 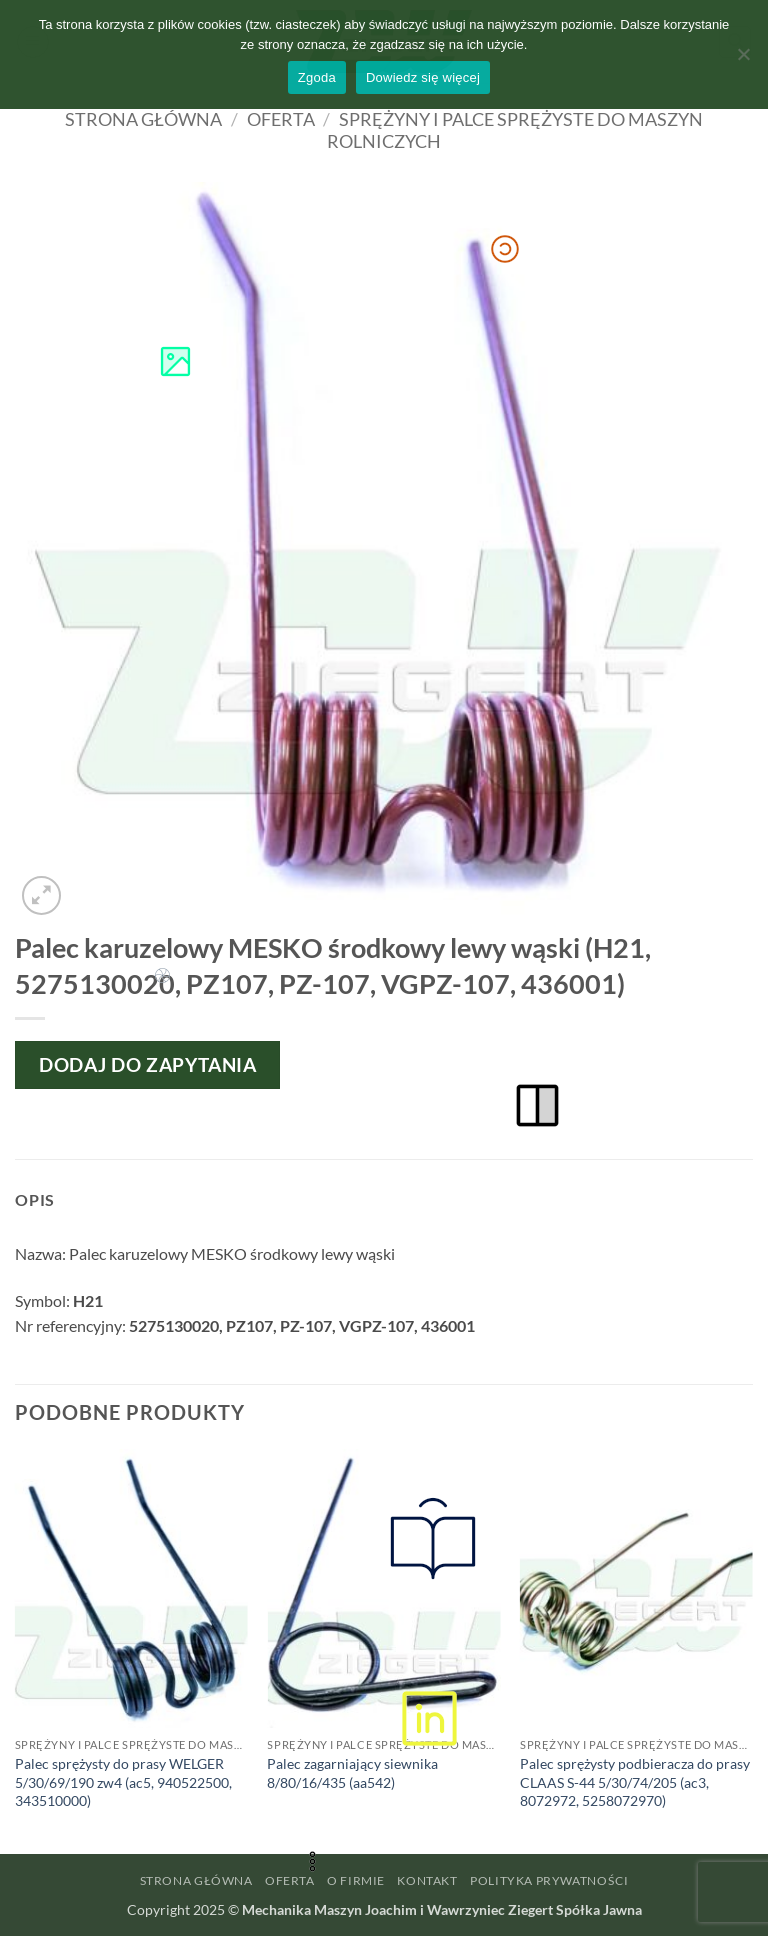 I want to click on view image or photo, so click(x=175, y=361).